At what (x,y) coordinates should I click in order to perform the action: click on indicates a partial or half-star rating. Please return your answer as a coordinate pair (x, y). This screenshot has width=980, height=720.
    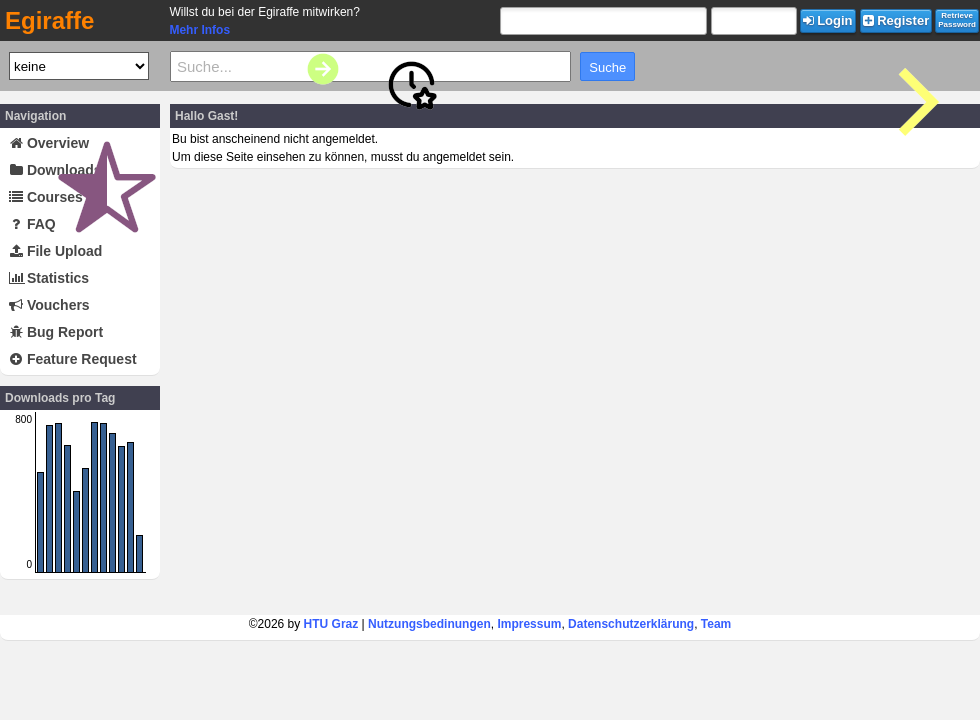
    Looking at the image, I should click on (107, 187).